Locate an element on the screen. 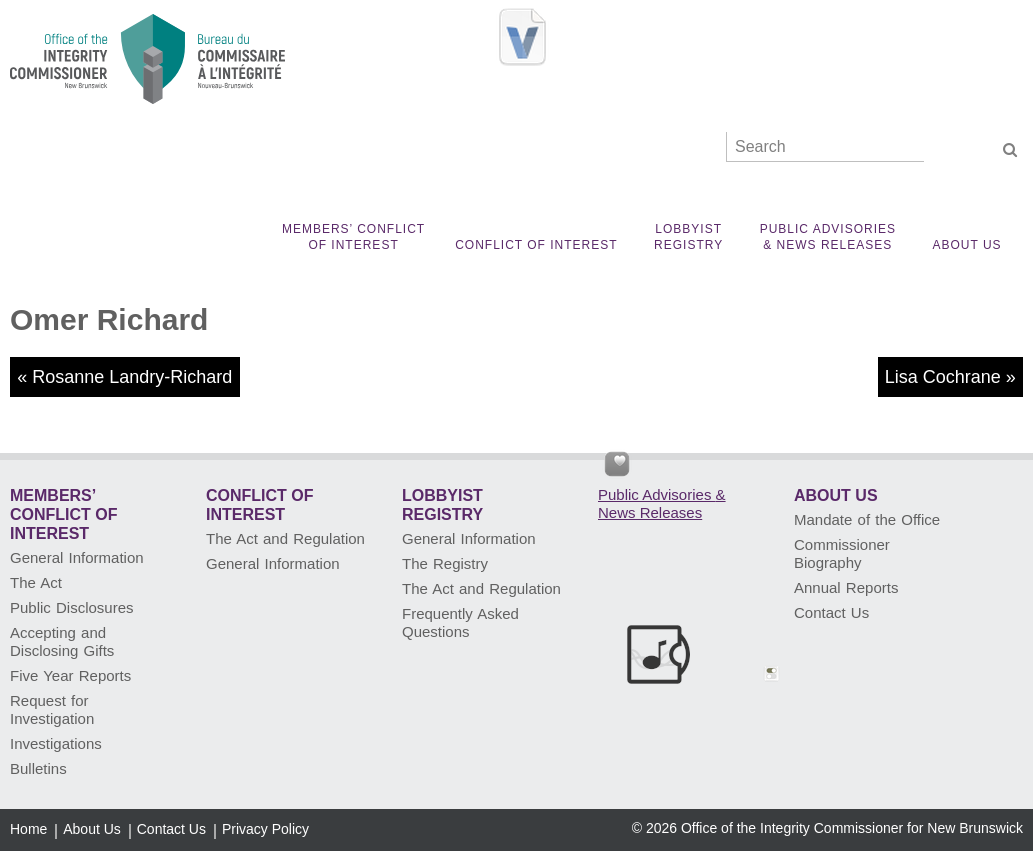  a v programming language source file is located at coordinates (522, 36).